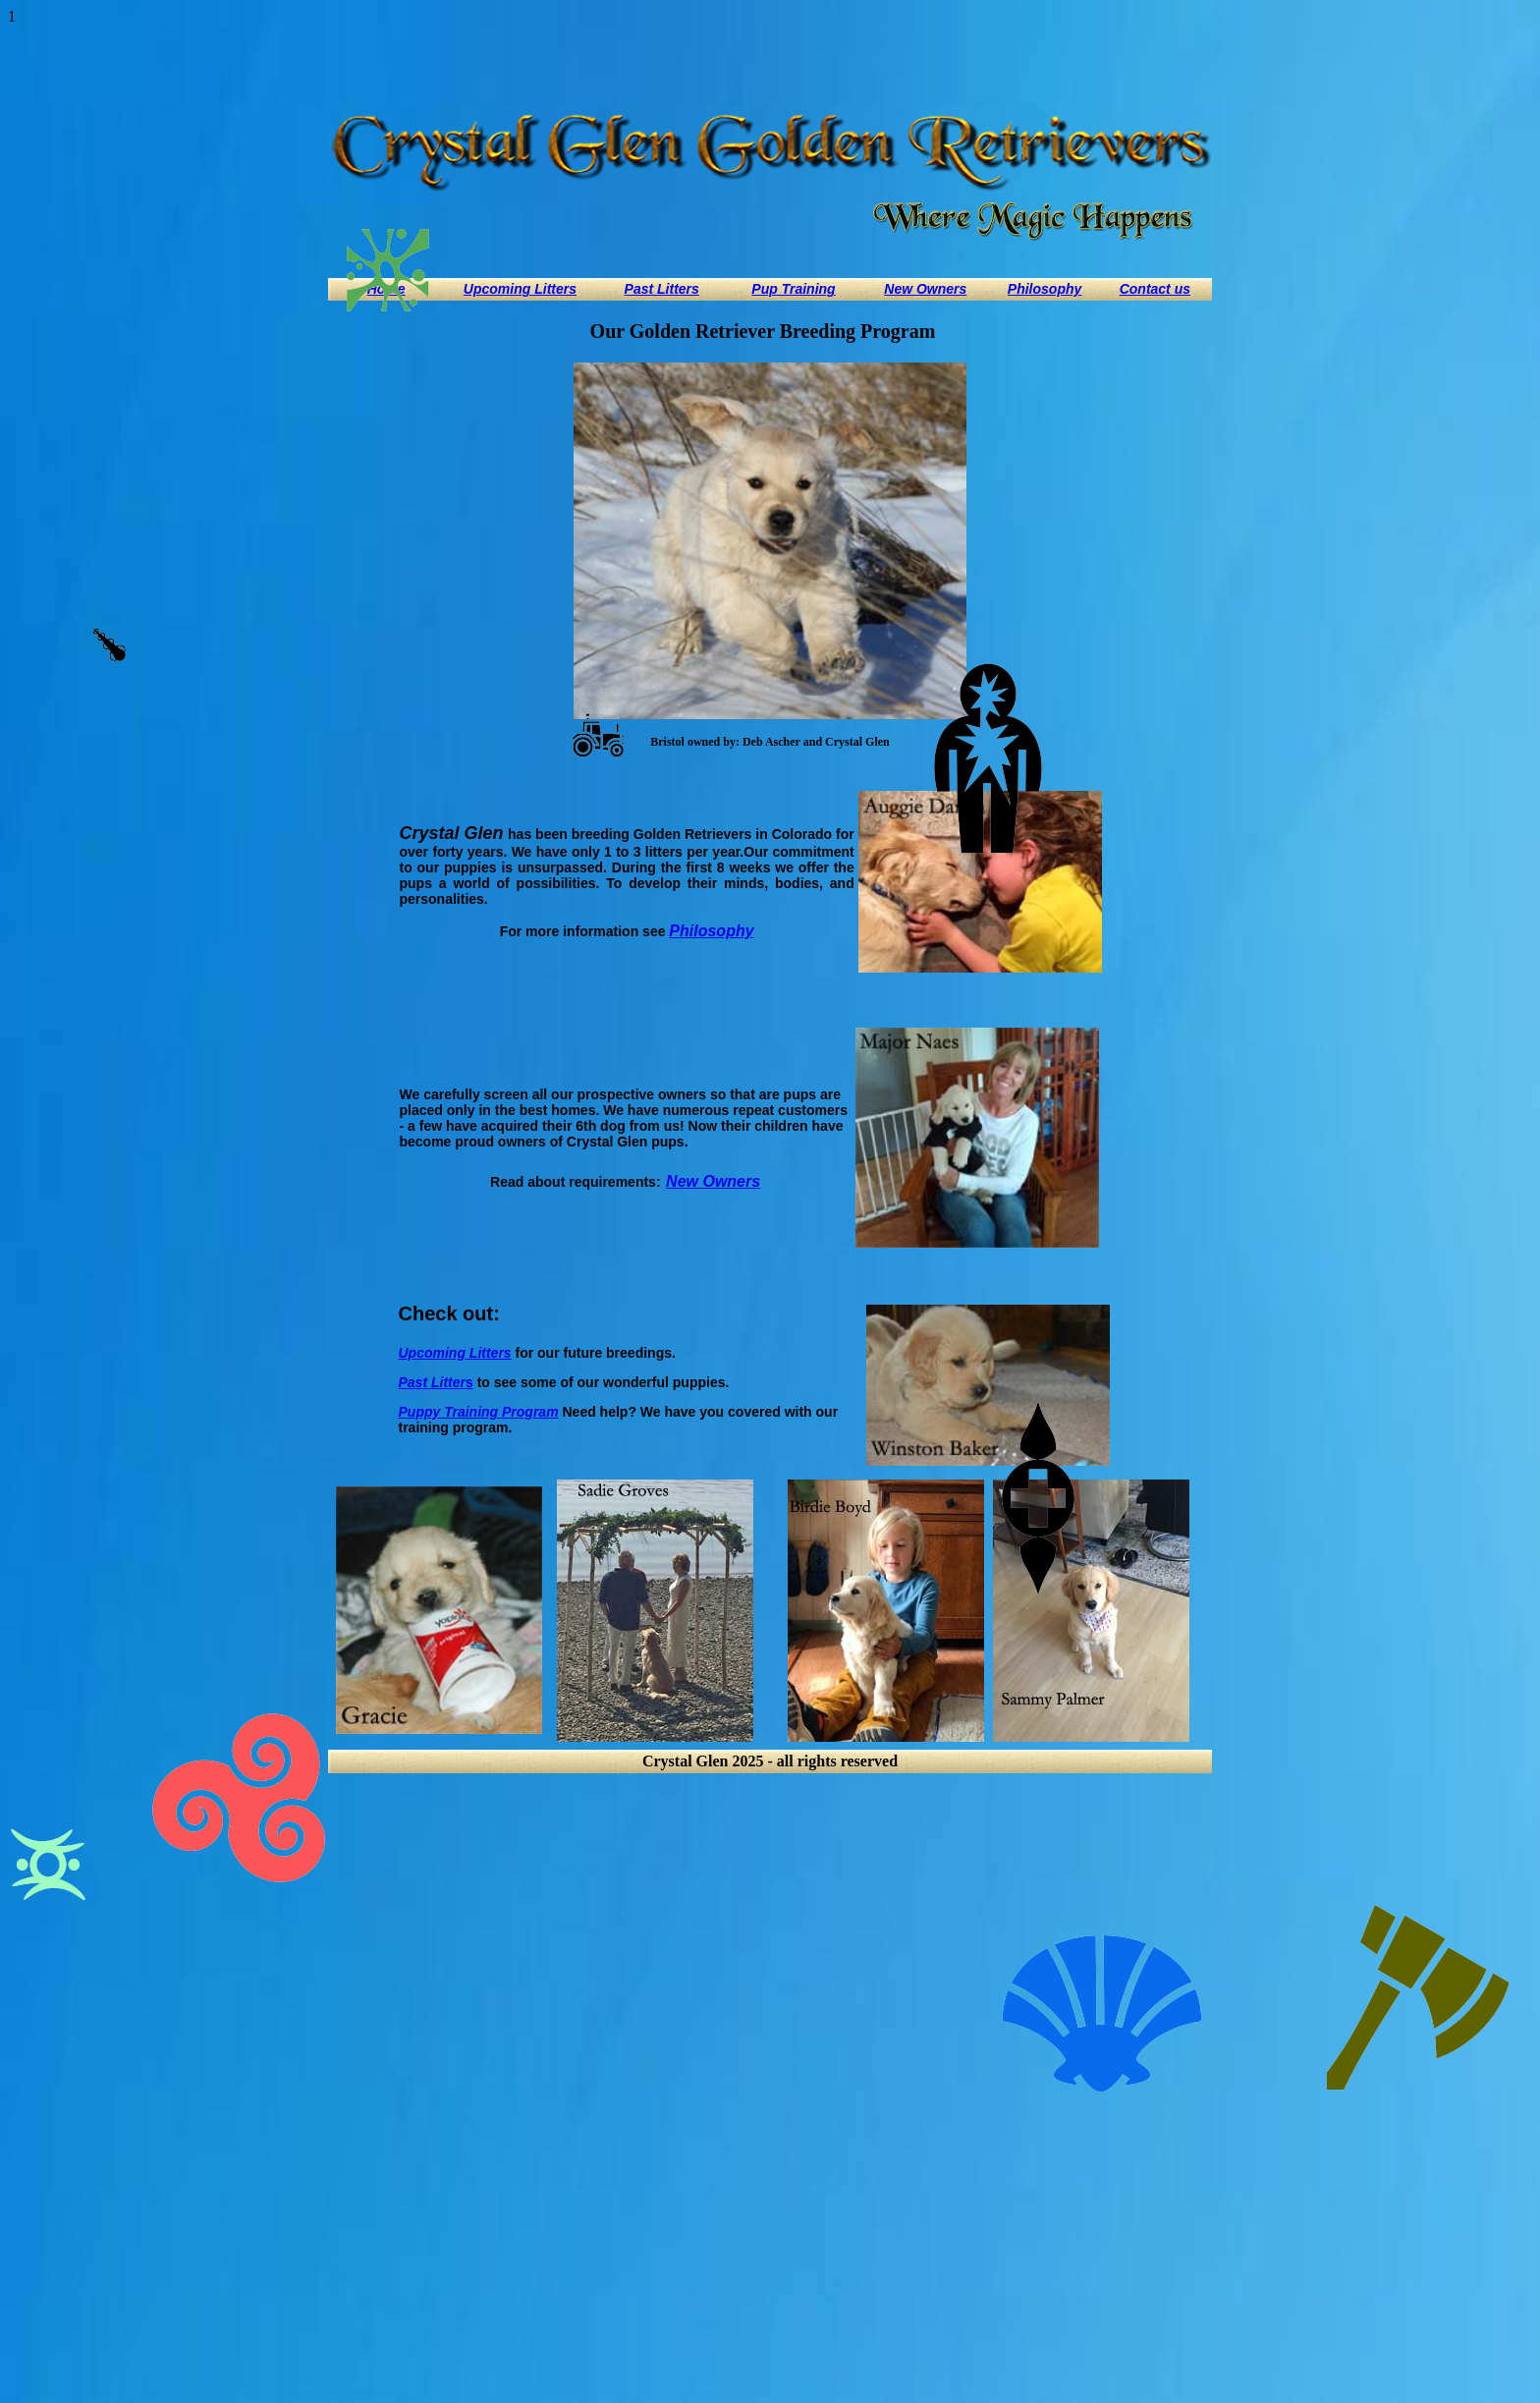  Describe the element at coordinates (108, 643) in the screenshot. I see `equip or select a beam weapon` at that location.